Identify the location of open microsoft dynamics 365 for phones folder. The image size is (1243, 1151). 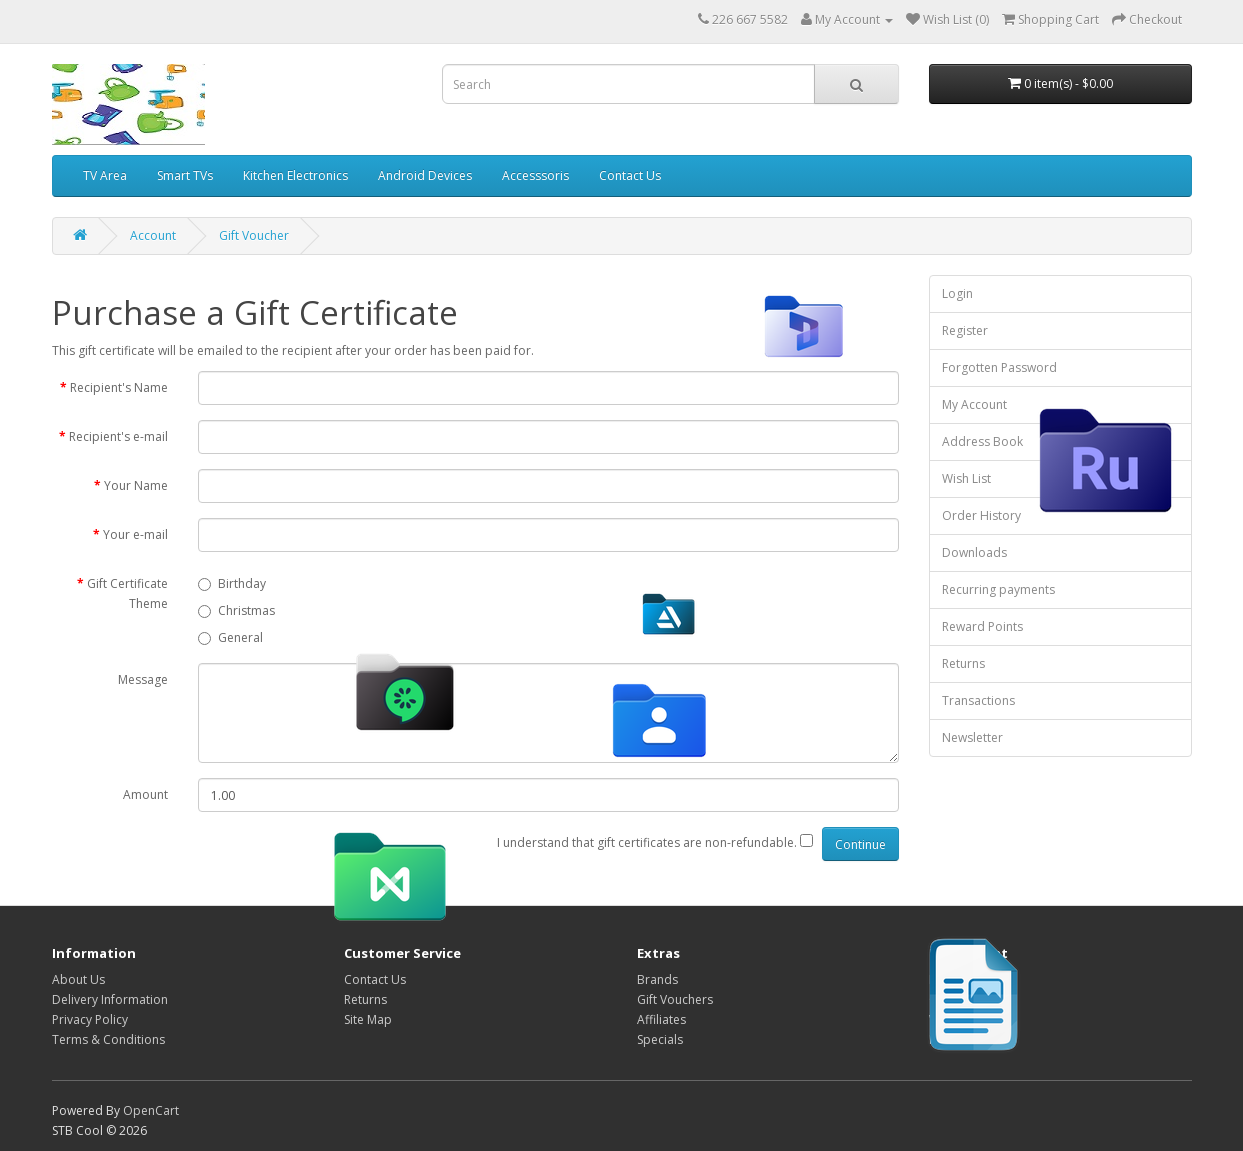
(803, 328).